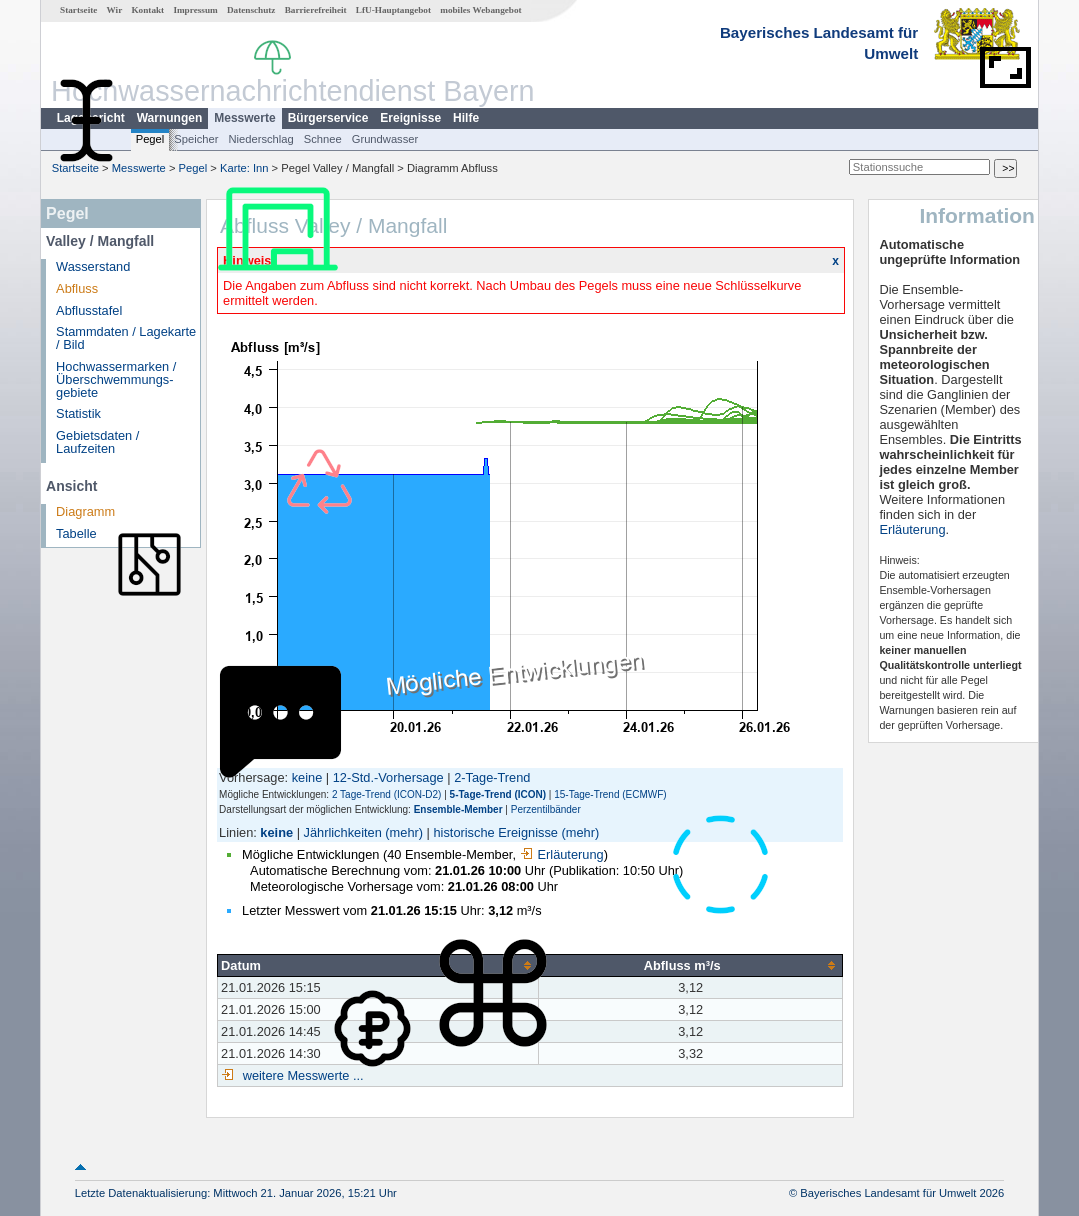  Describe the element at coordinates (86, 120) in the screenshot. I see `text input field is active` at that location.